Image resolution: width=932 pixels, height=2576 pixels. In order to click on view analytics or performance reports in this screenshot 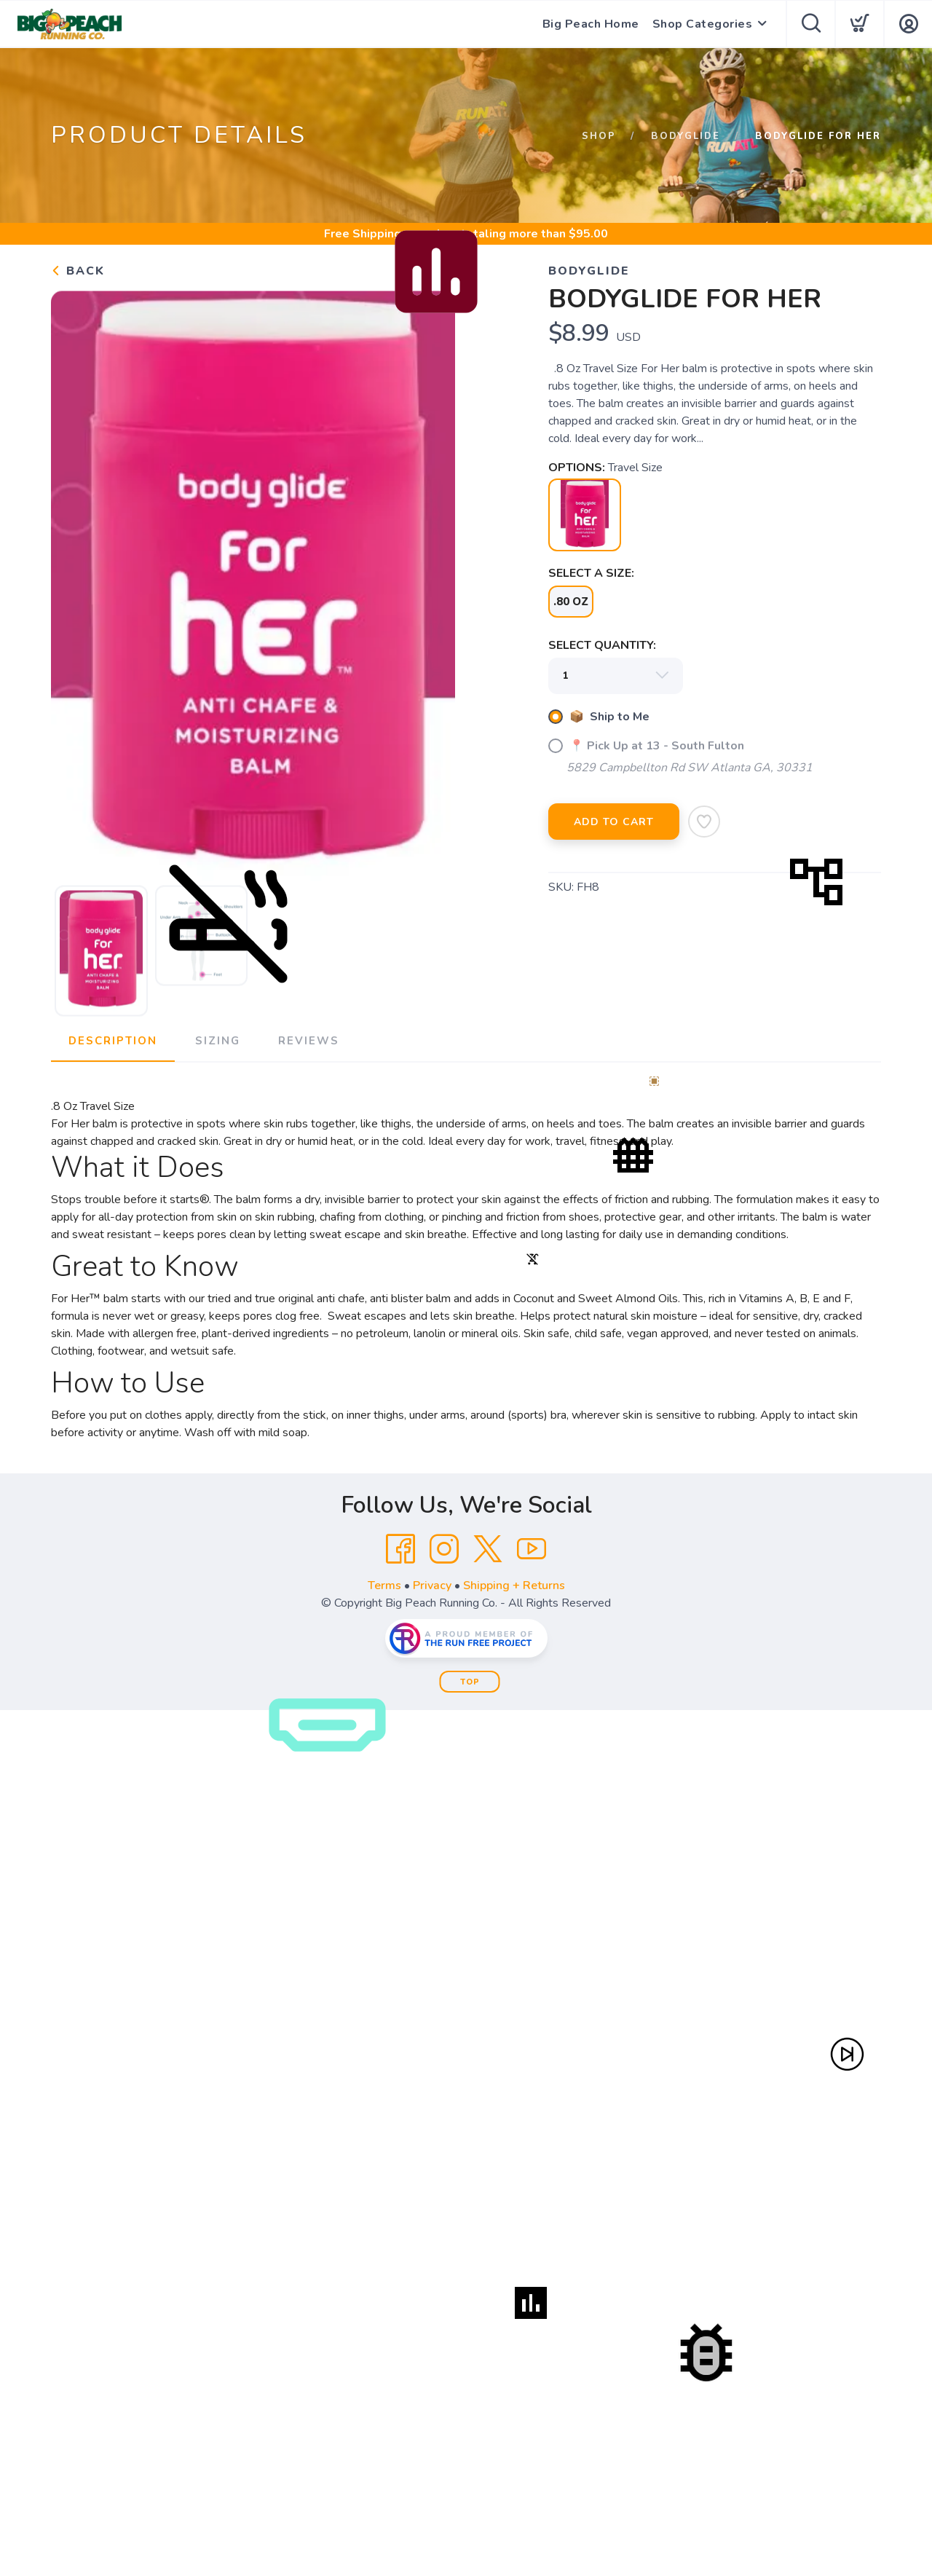, I will do `click(531, 2303)`.